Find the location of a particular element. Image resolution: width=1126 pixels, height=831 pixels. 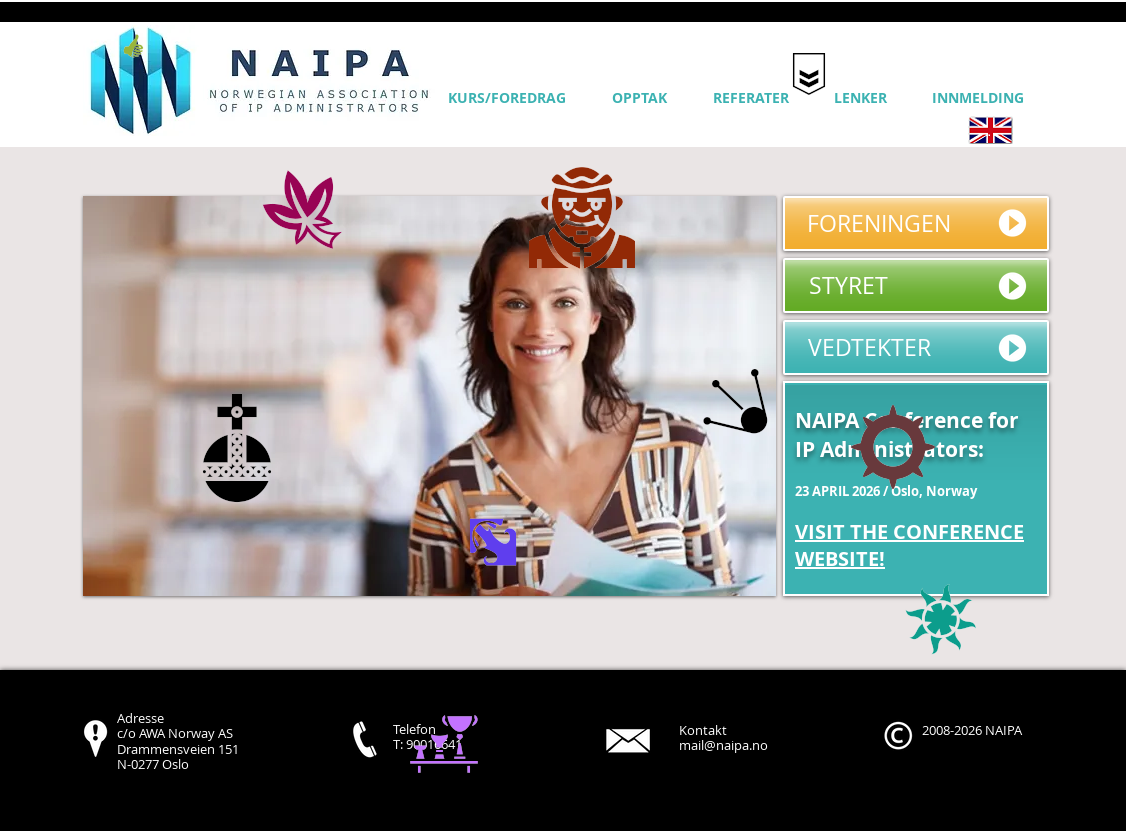

activate fire breath ability is located at coordinates (493, 542).